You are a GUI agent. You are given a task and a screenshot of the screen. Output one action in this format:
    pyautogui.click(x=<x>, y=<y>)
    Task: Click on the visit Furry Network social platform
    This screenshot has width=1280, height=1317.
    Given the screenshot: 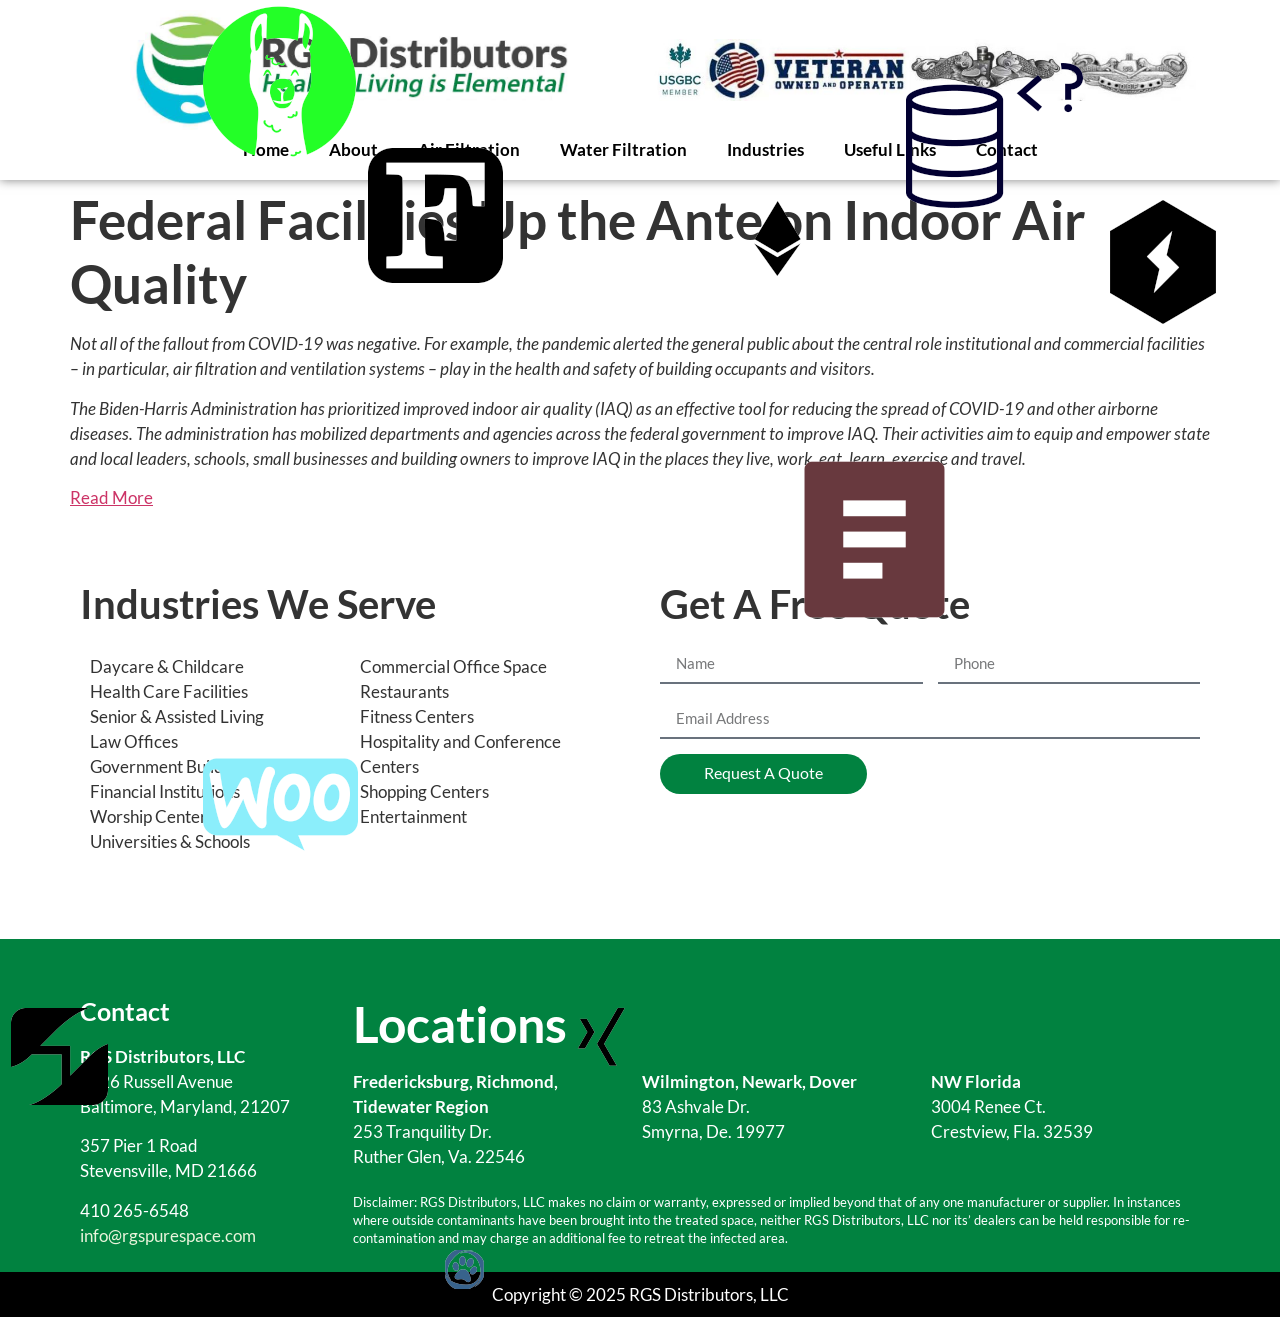 What is the action you would take?
    pyautogui.click(x=464, y=1269)
    